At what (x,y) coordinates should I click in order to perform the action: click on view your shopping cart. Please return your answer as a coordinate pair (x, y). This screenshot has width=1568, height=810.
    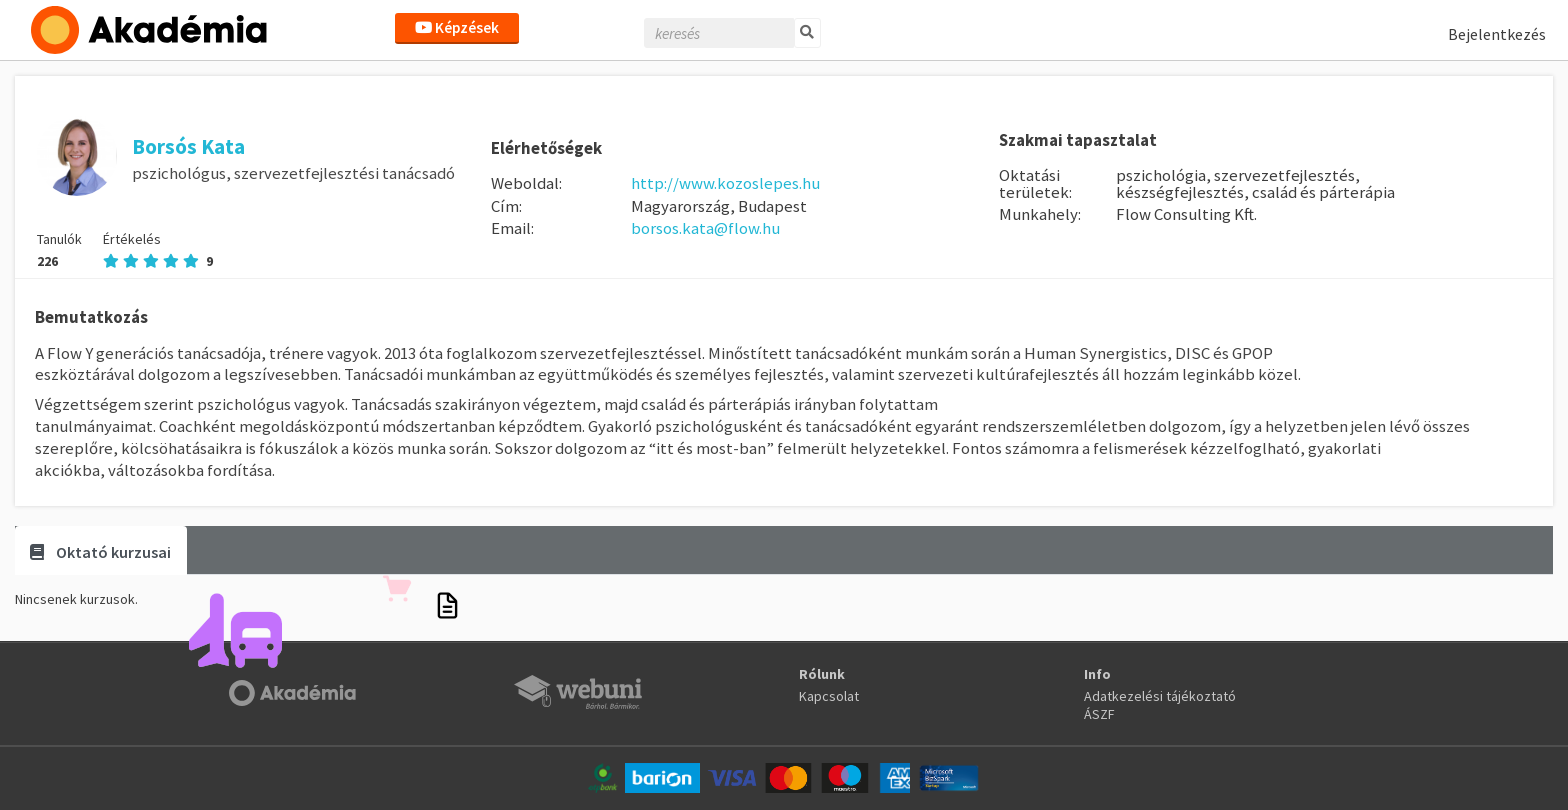
    Looking at the image, I should click on (397, 588).